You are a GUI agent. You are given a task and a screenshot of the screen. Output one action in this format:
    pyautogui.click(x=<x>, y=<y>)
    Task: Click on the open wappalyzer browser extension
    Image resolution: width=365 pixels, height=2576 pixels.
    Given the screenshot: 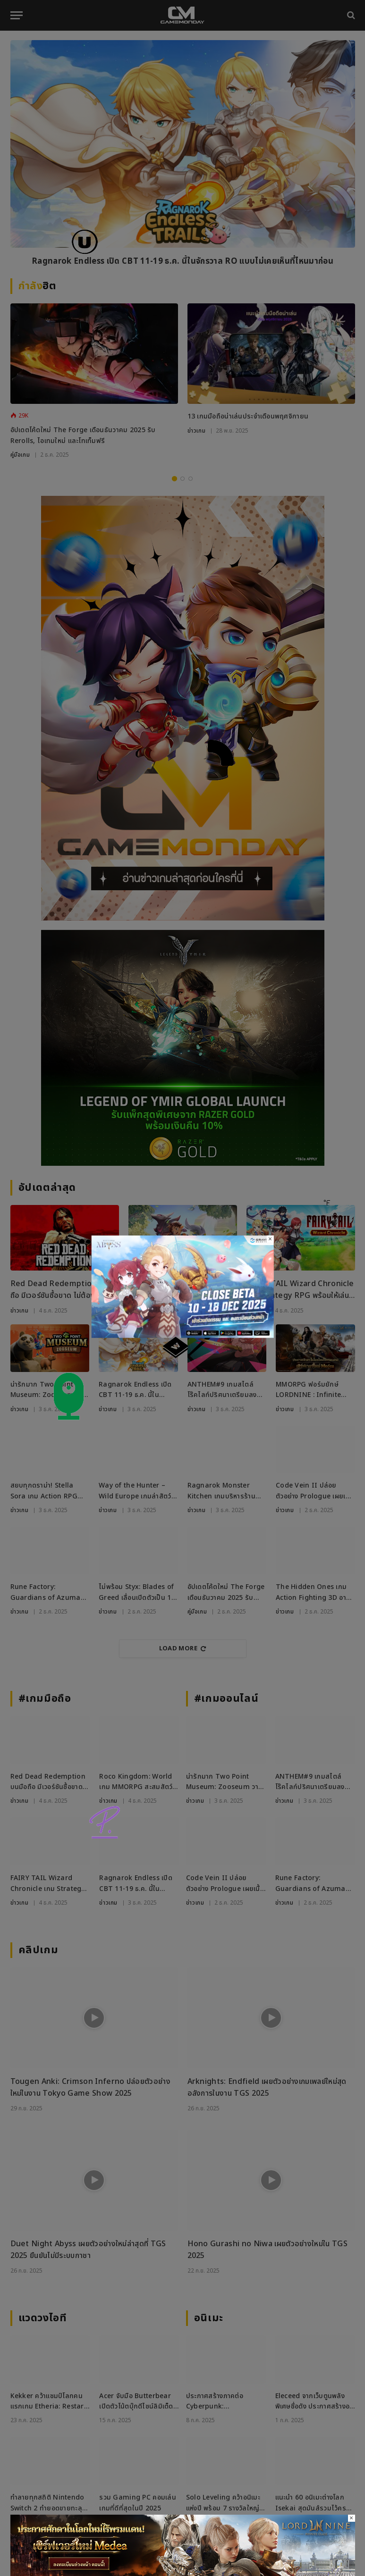 What is the action you would take?
    pyautogui.click(x=176, y=1347)
    